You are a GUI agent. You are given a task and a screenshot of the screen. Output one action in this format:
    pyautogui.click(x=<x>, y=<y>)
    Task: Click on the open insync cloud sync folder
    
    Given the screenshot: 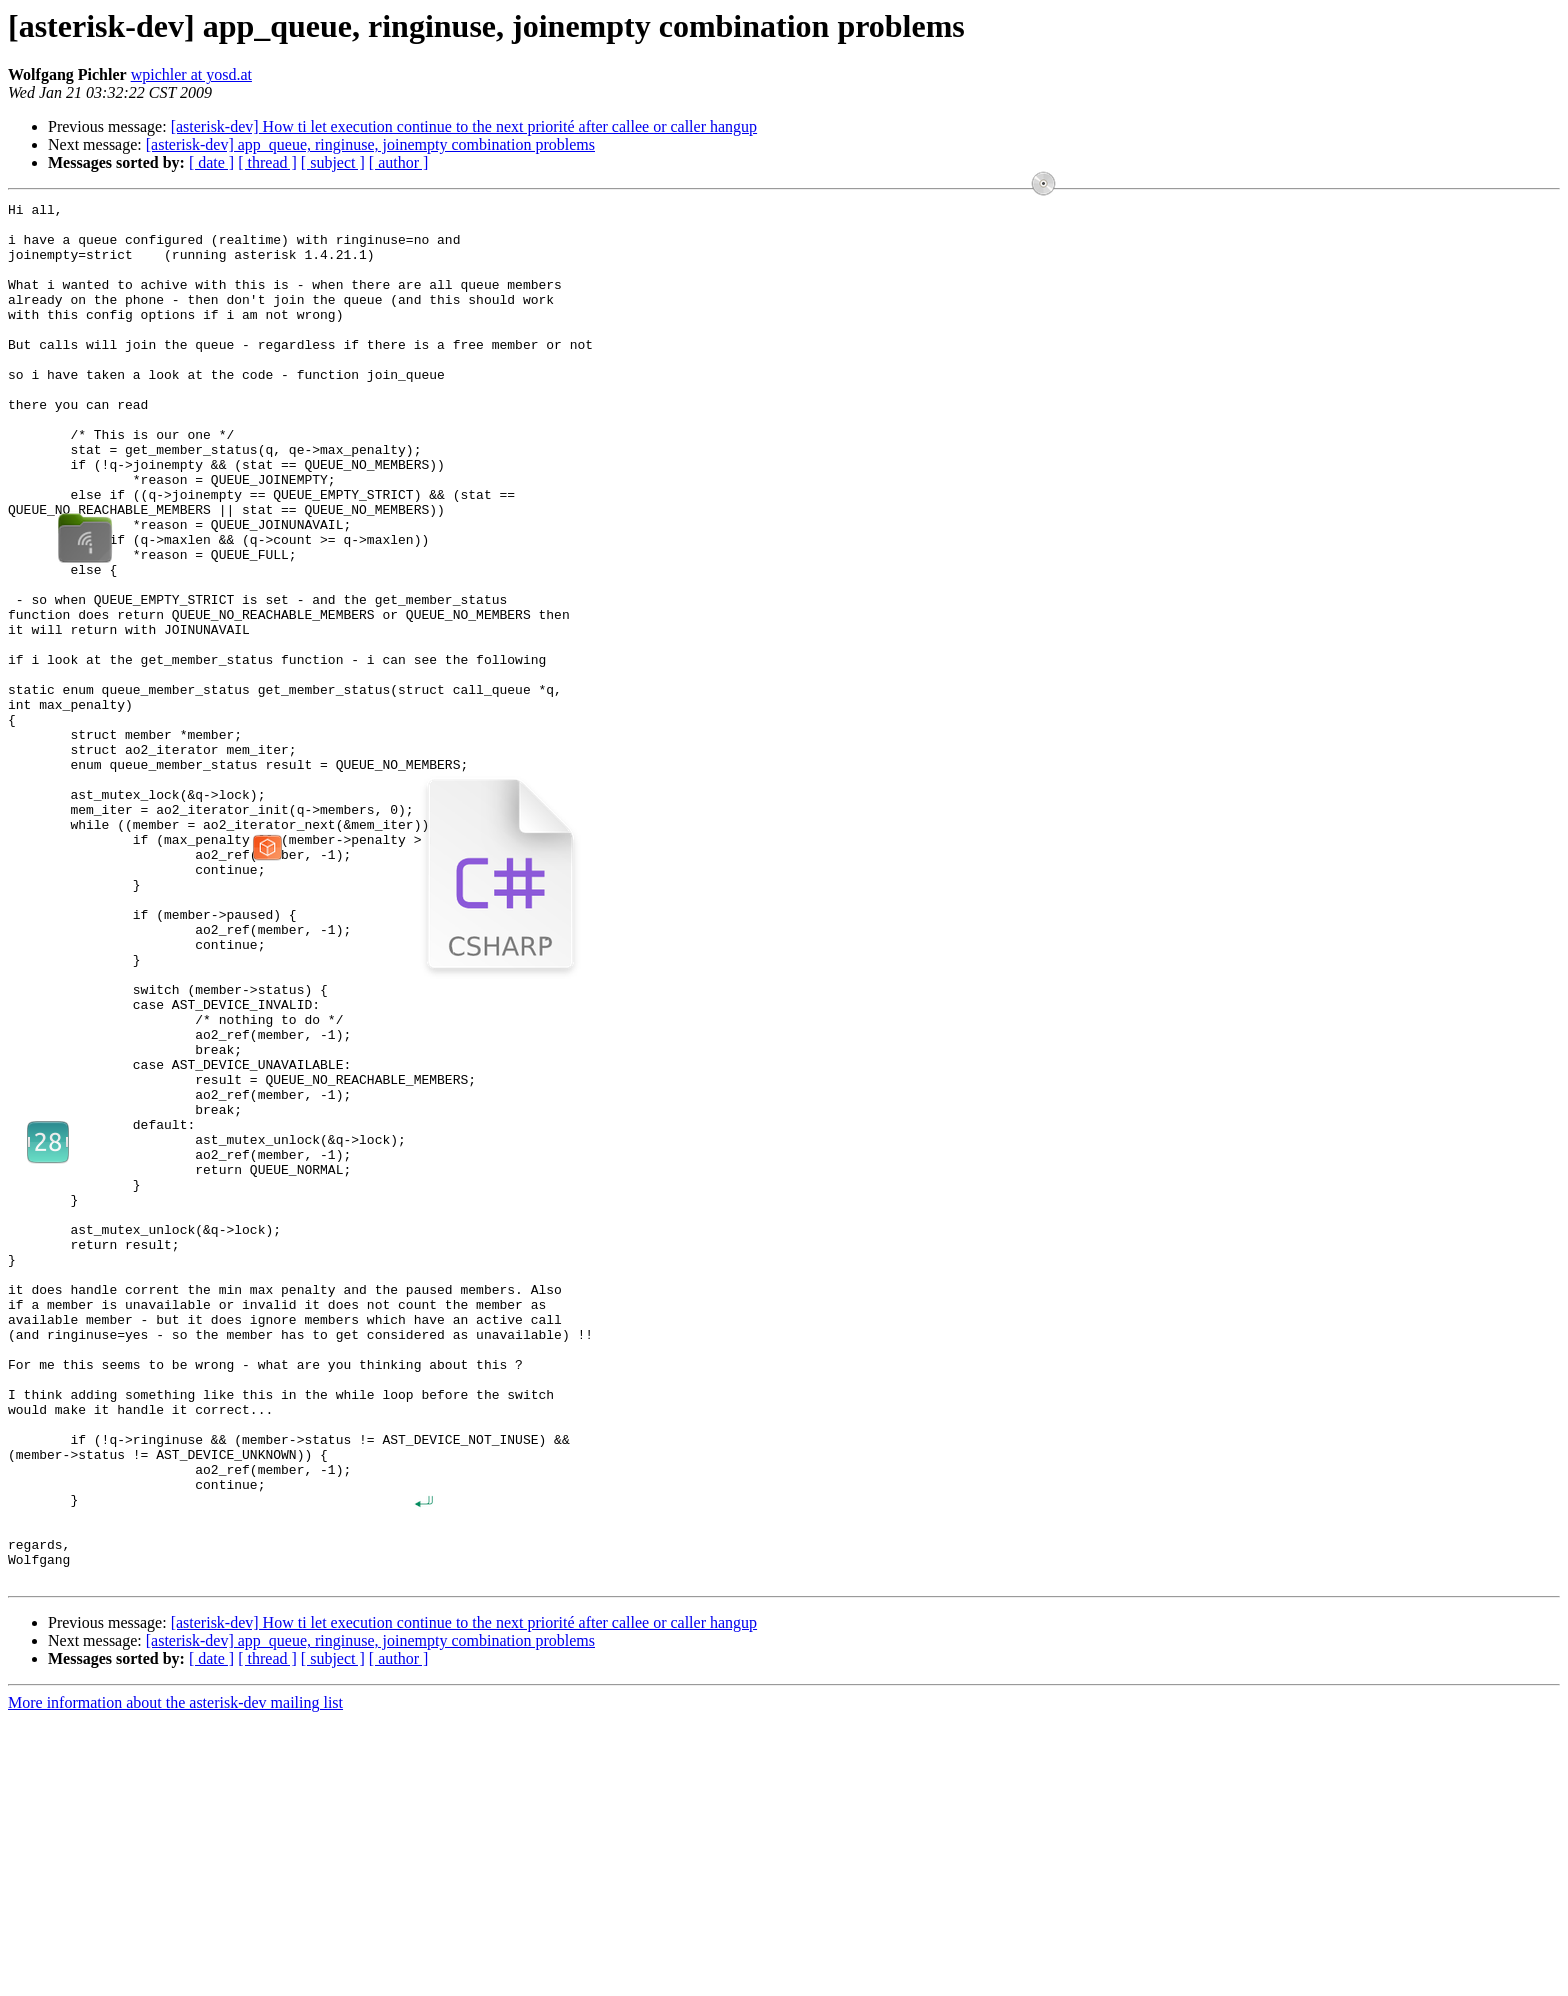 What is the action you would take?
    pyautogui.click(x=85, y=538)
    